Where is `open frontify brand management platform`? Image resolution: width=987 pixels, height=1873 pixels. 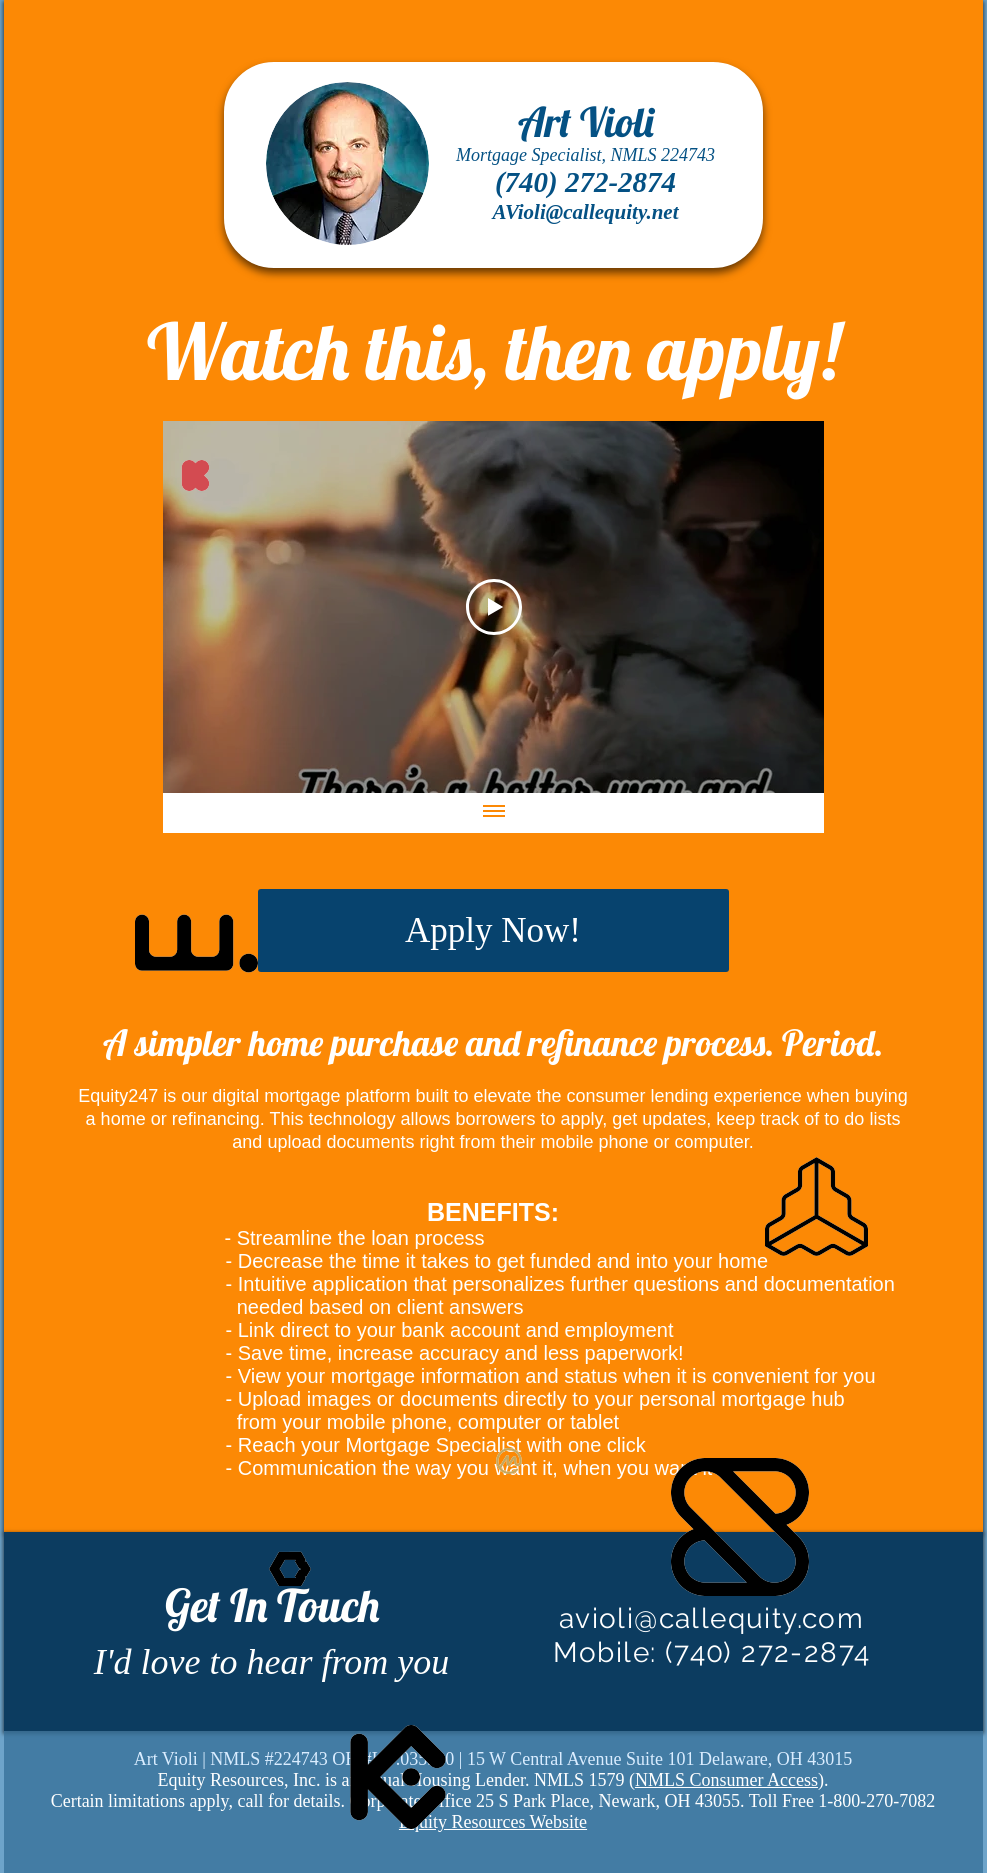 open frontify brand management platform is located at coordinates (816, 1206).